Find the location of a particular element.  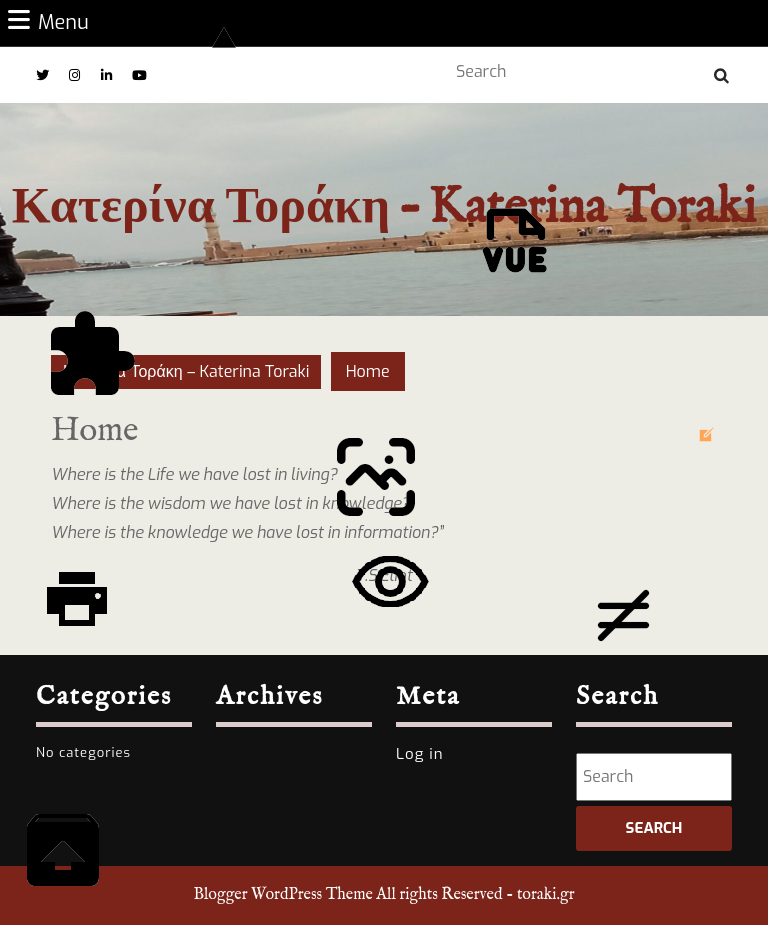

set a function breakpoint in the debugger is located at coordinates (224, 39).